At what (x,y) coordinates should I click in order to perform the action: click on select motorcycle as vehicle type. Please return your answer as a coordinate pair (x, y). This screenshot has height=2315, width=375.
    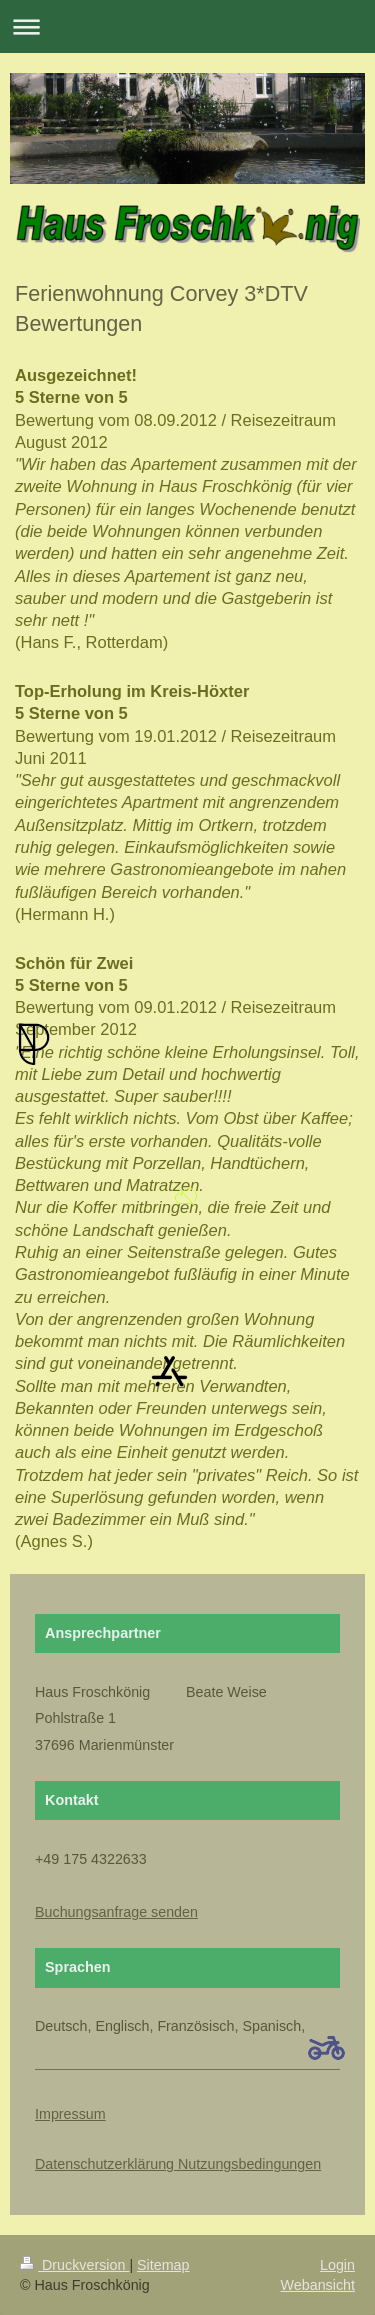
    Looking at the image, I should click on (326, 2048).